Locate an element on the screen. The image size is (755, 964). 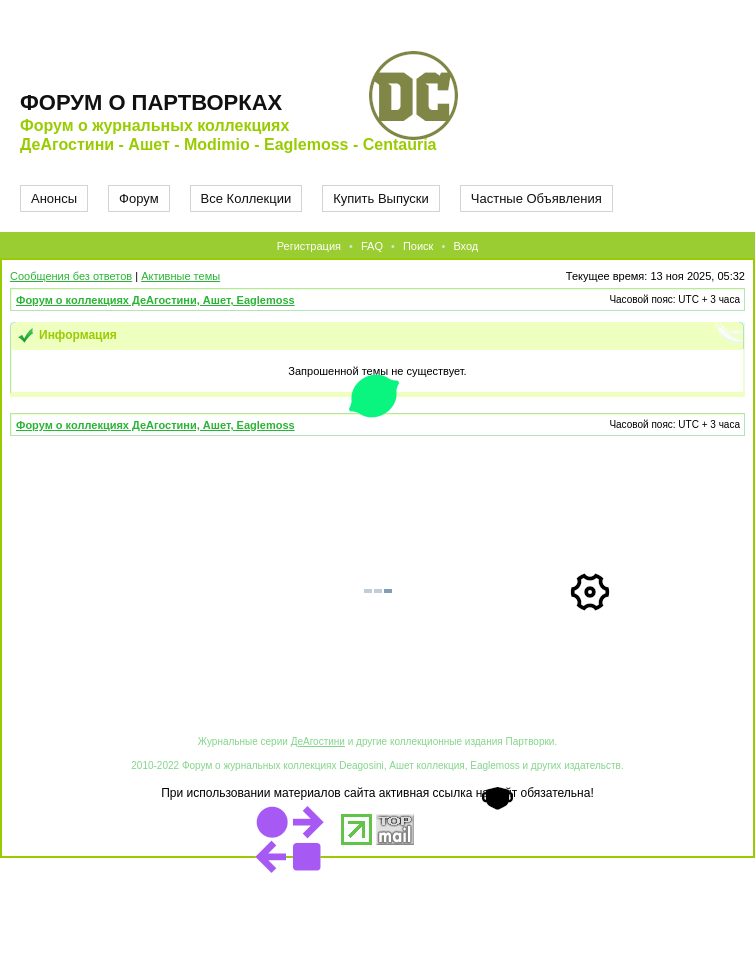
HelloFresh app or website logo is located at coordinates (374, 396).